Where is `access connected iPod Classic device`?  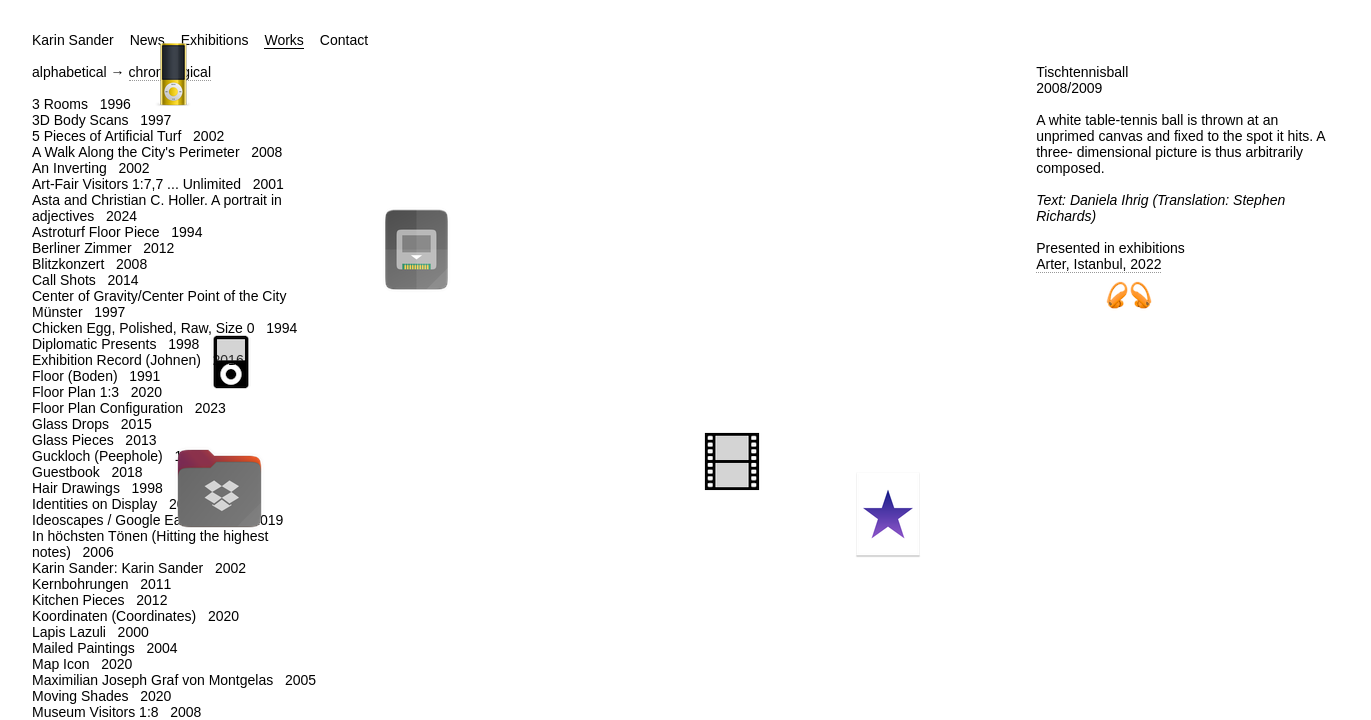 access connected iPod Classic device is located at coordinates (231, 362).